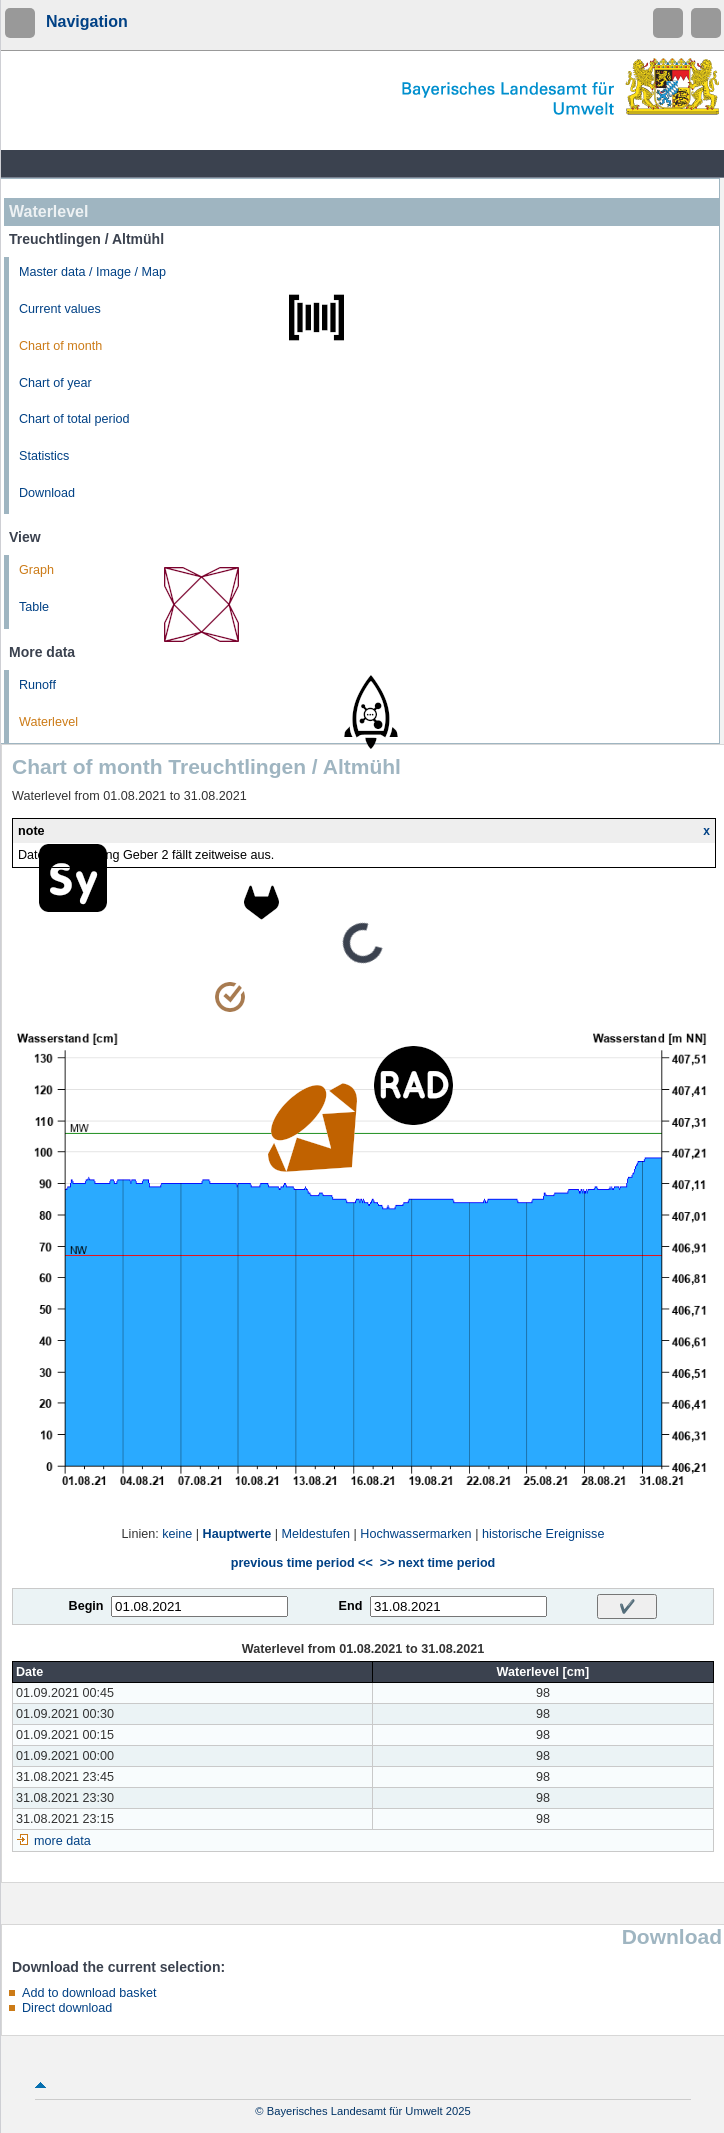 This screenshot has width=724, height=2133. Describe the element at coordinates (201, 604) in the screenshot. I see `haxe programming language logo` at that location.